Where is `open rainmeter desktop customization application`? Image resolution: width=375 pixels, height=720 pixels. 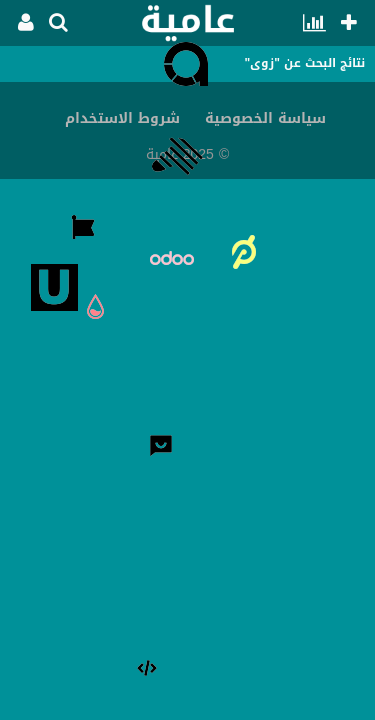 open rainmeter desktop customization application is located at coordinates (95, 306).